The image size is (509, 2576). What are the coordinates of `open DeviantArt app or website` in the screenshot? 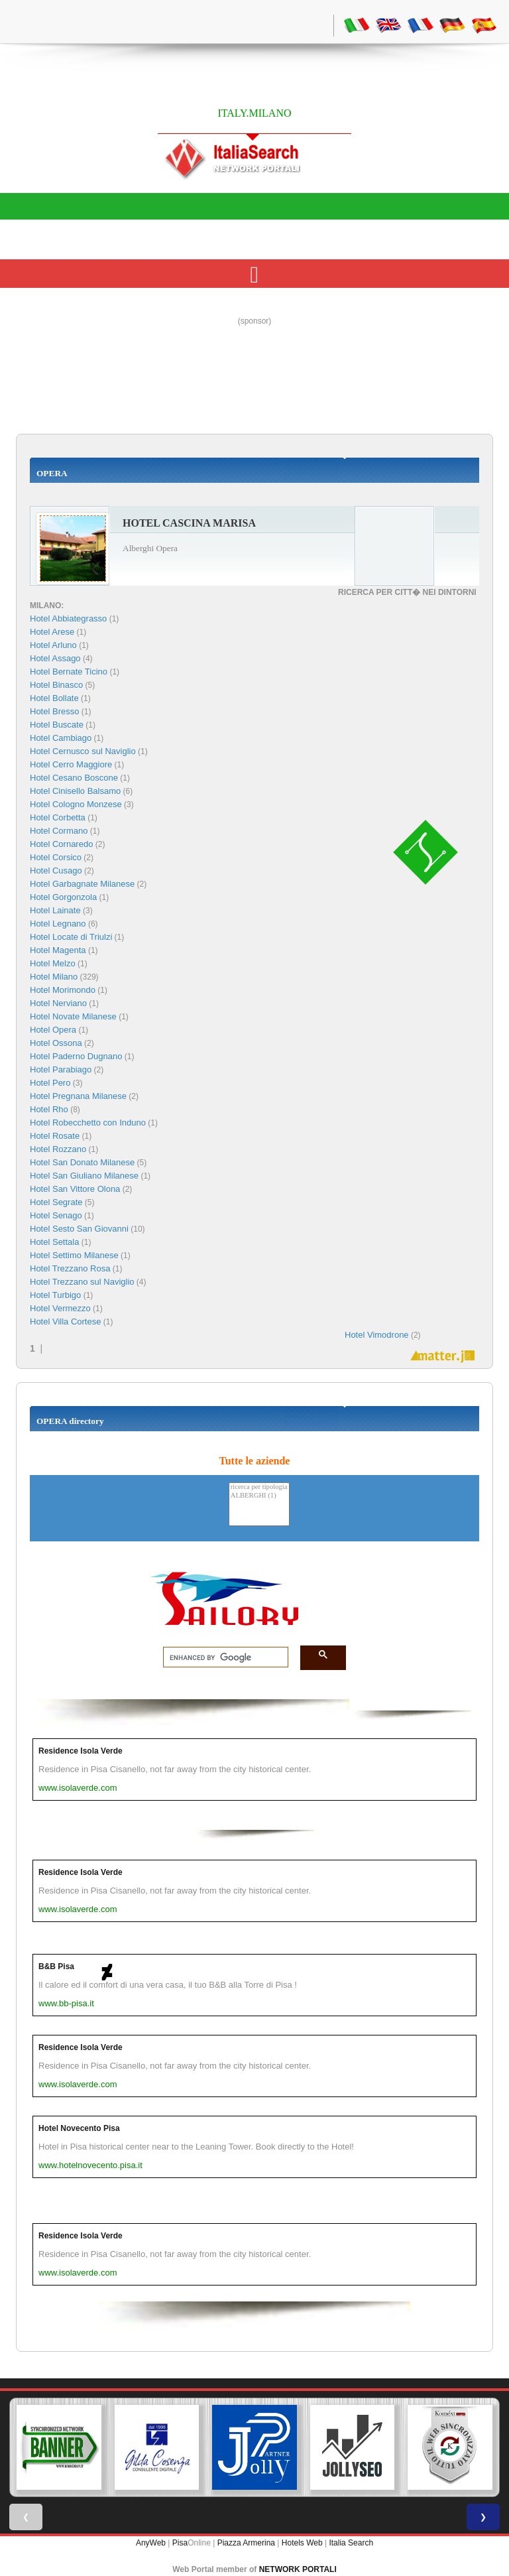 It's located at (107, 1972).